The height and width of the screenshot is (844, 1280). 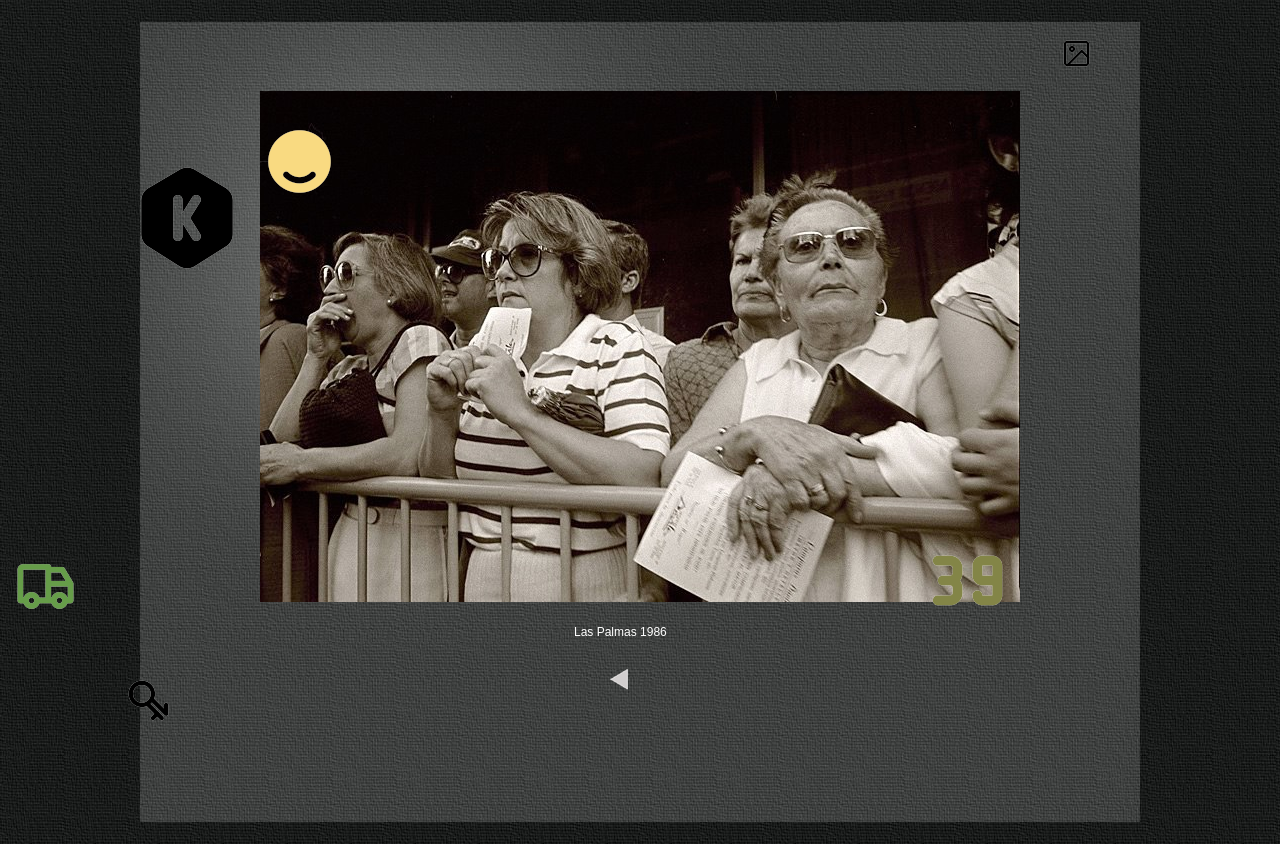 What do you see at coordinates (148, 700) in the screenshot?
I see `select intergender or non-binary gender option` at bounding box center [148, 700].